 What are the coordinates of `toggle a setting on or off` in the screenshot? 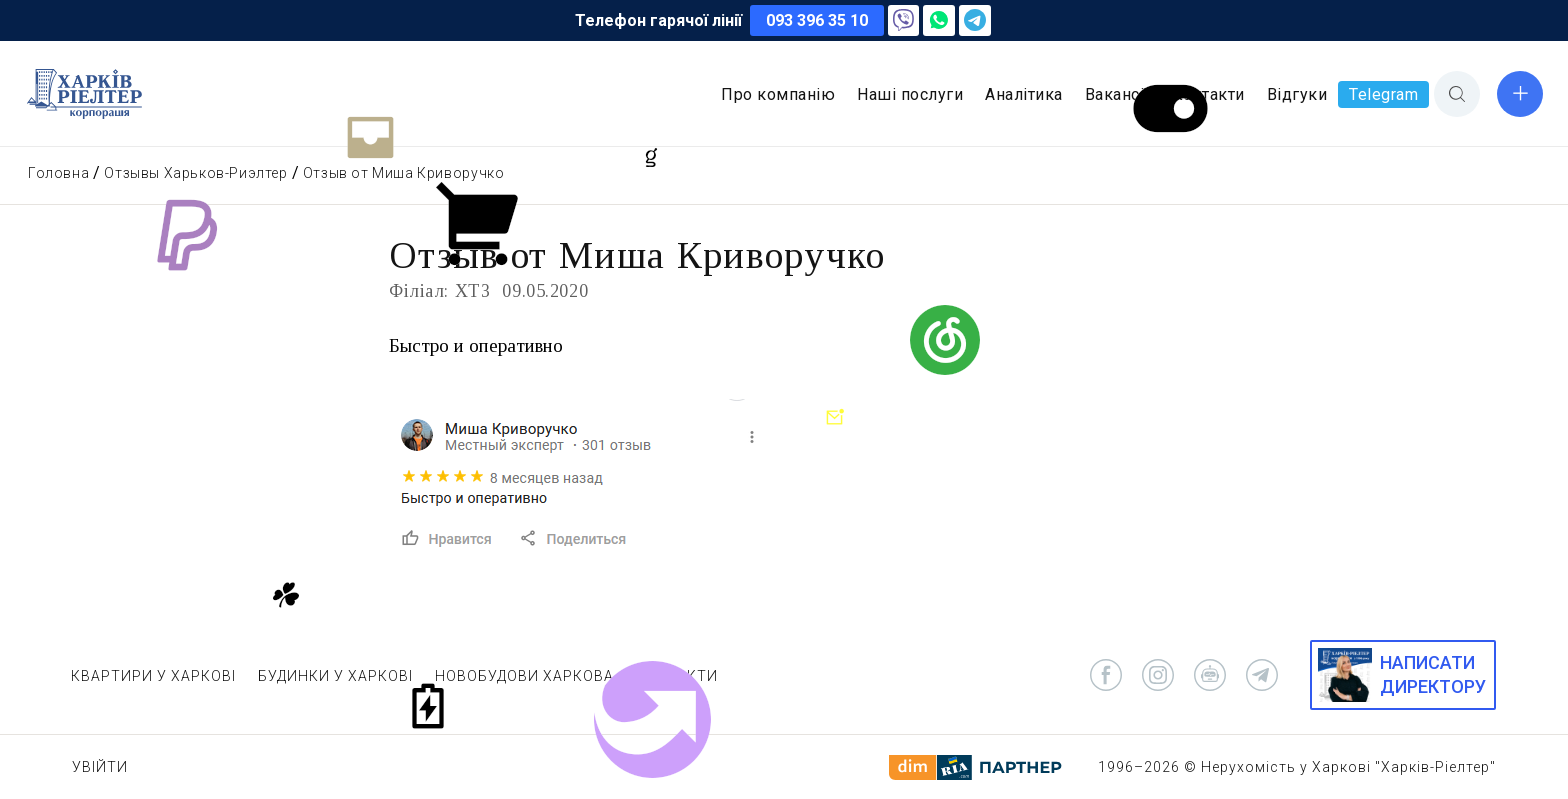 It's located at (1170, 108).